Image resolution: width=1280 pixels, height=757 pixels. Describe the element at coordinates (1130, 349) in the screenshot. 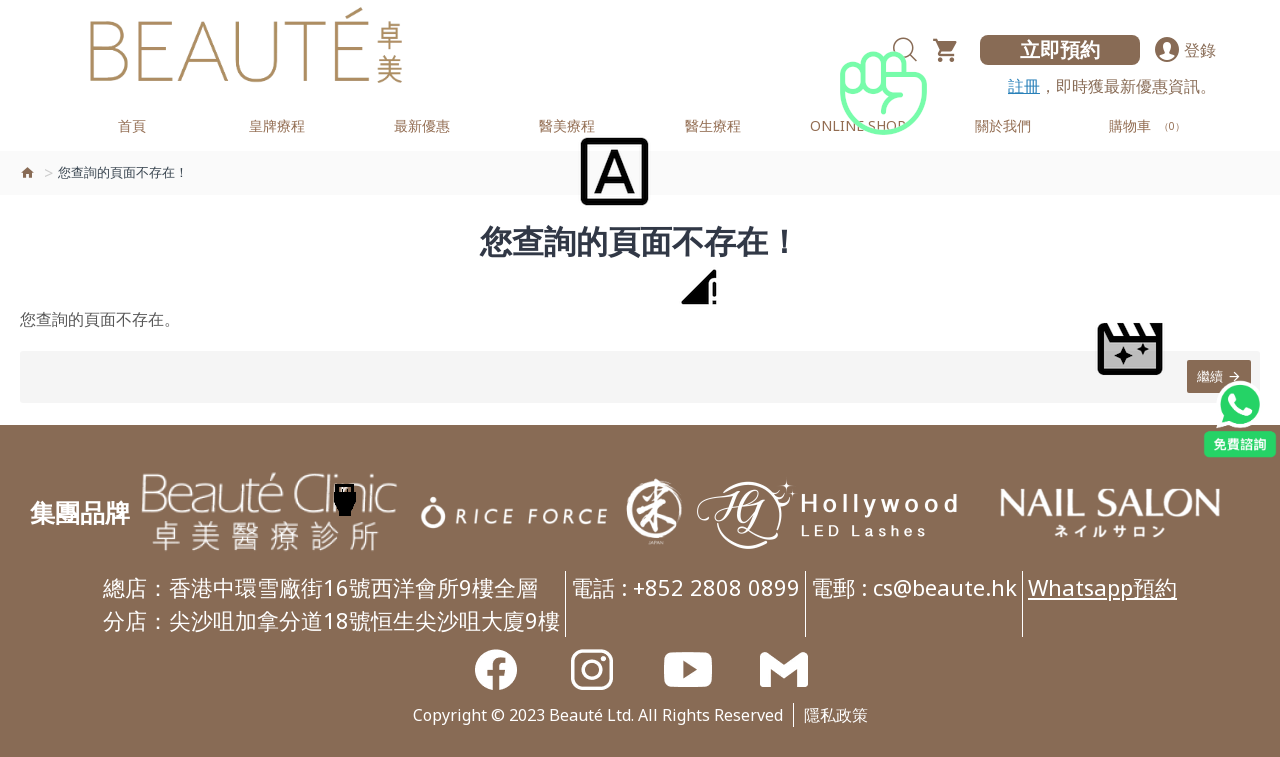

I see `apply filters or effects to a video` at that location.